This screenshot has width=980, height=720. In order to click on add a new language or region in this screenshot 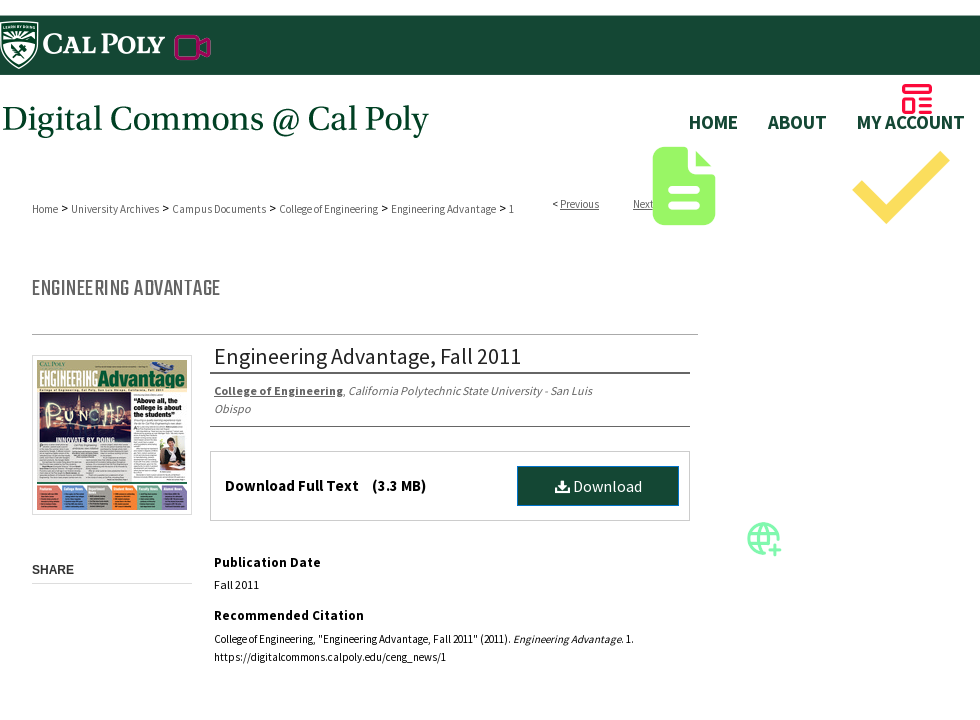, I will do `click(763, 538)`.